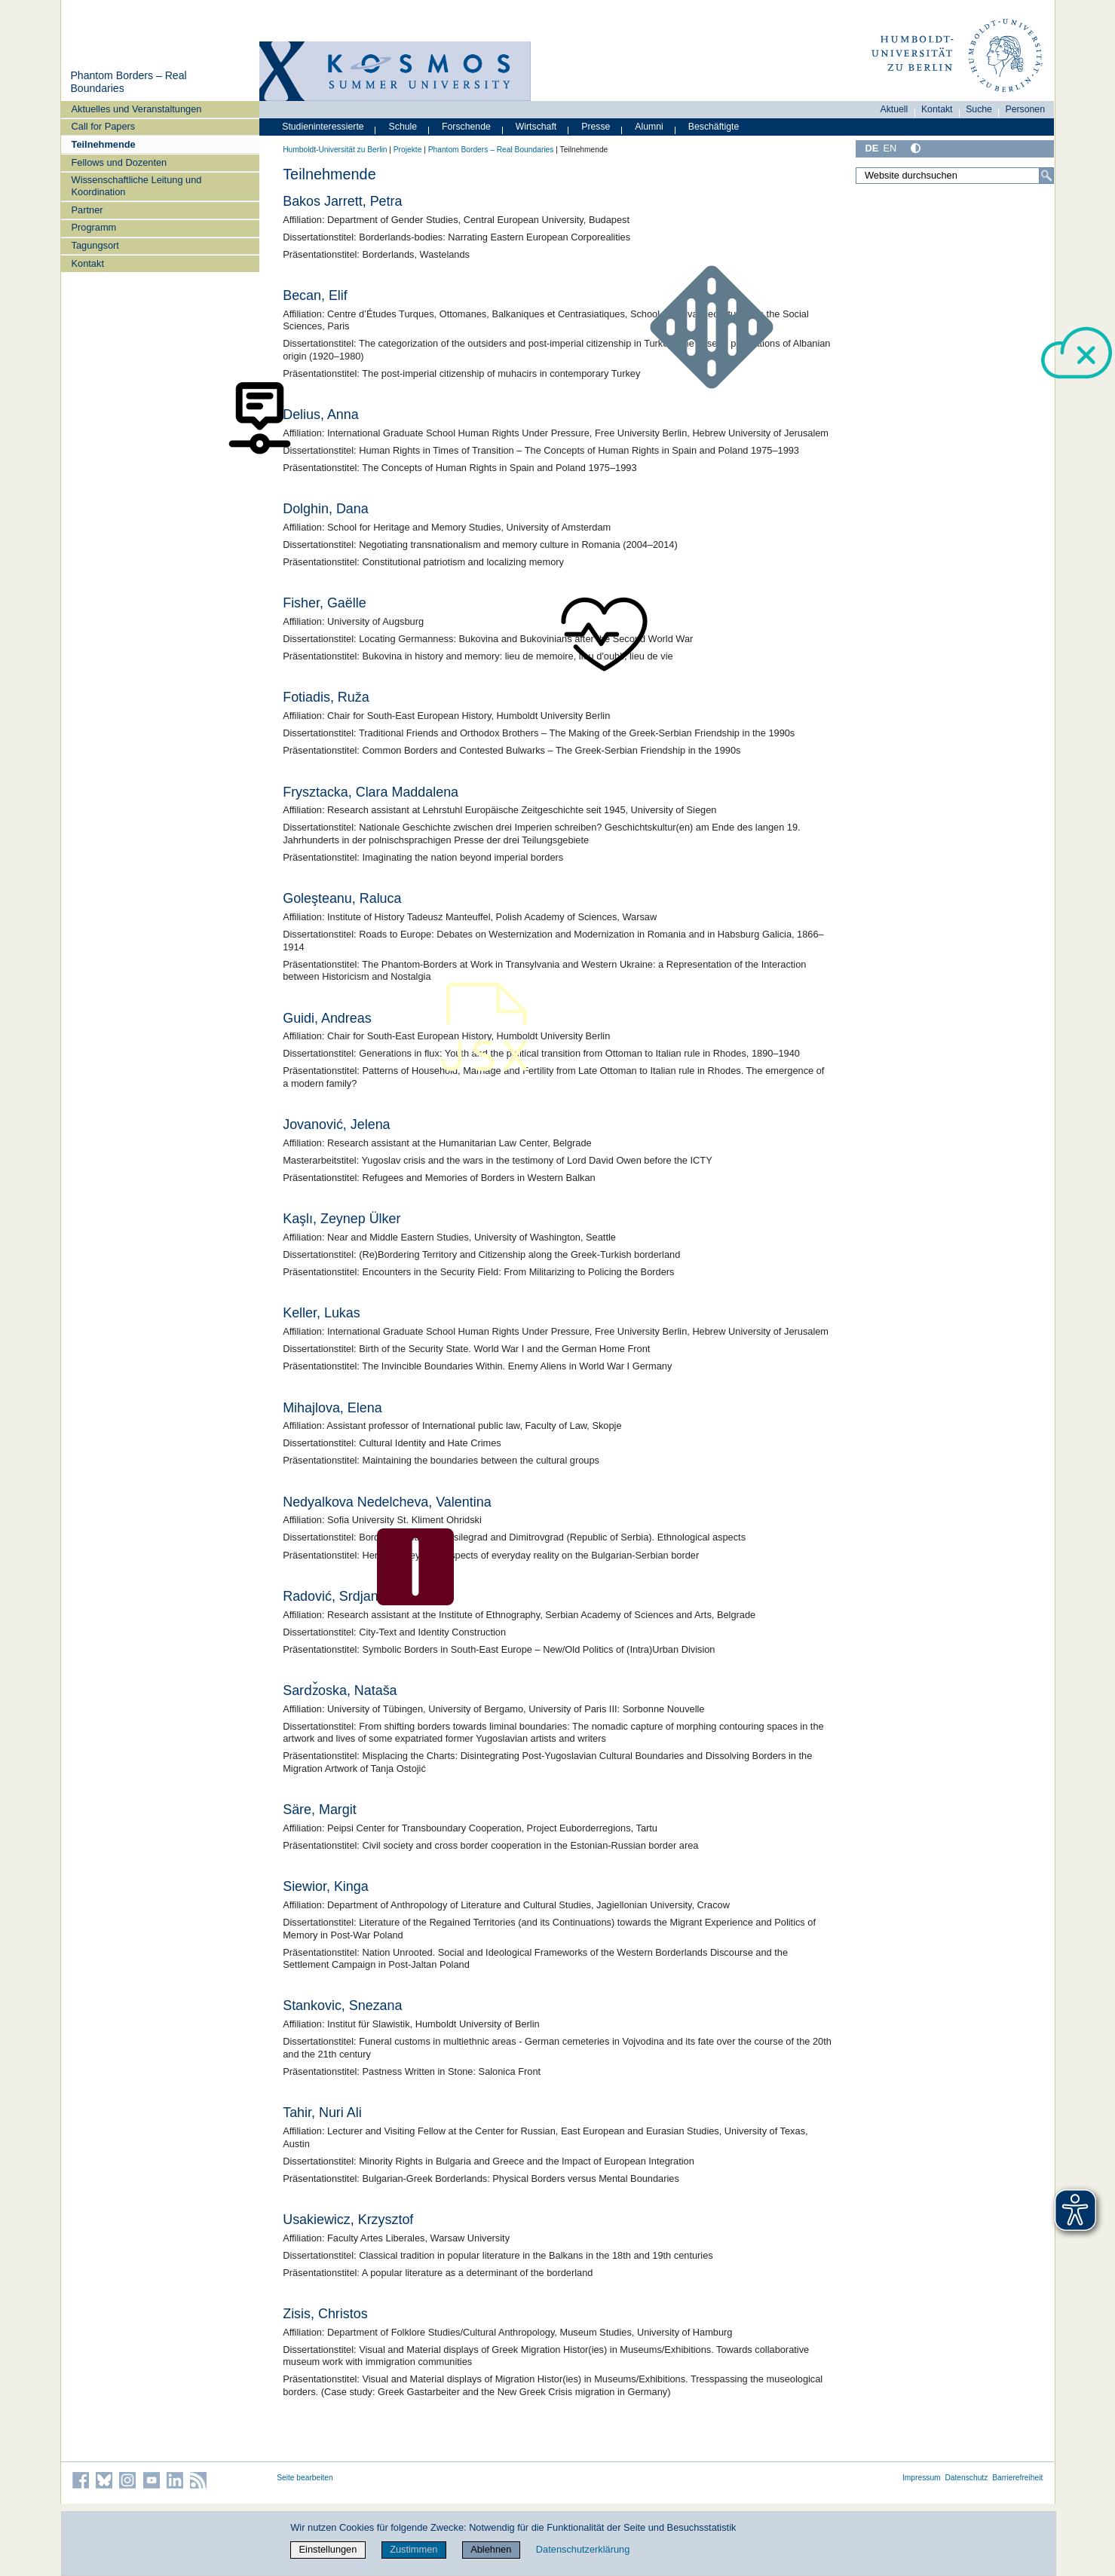 The height and width of the screenshot is (2576, 1115). I want to click on open google podcasts app, so click(712, 327).